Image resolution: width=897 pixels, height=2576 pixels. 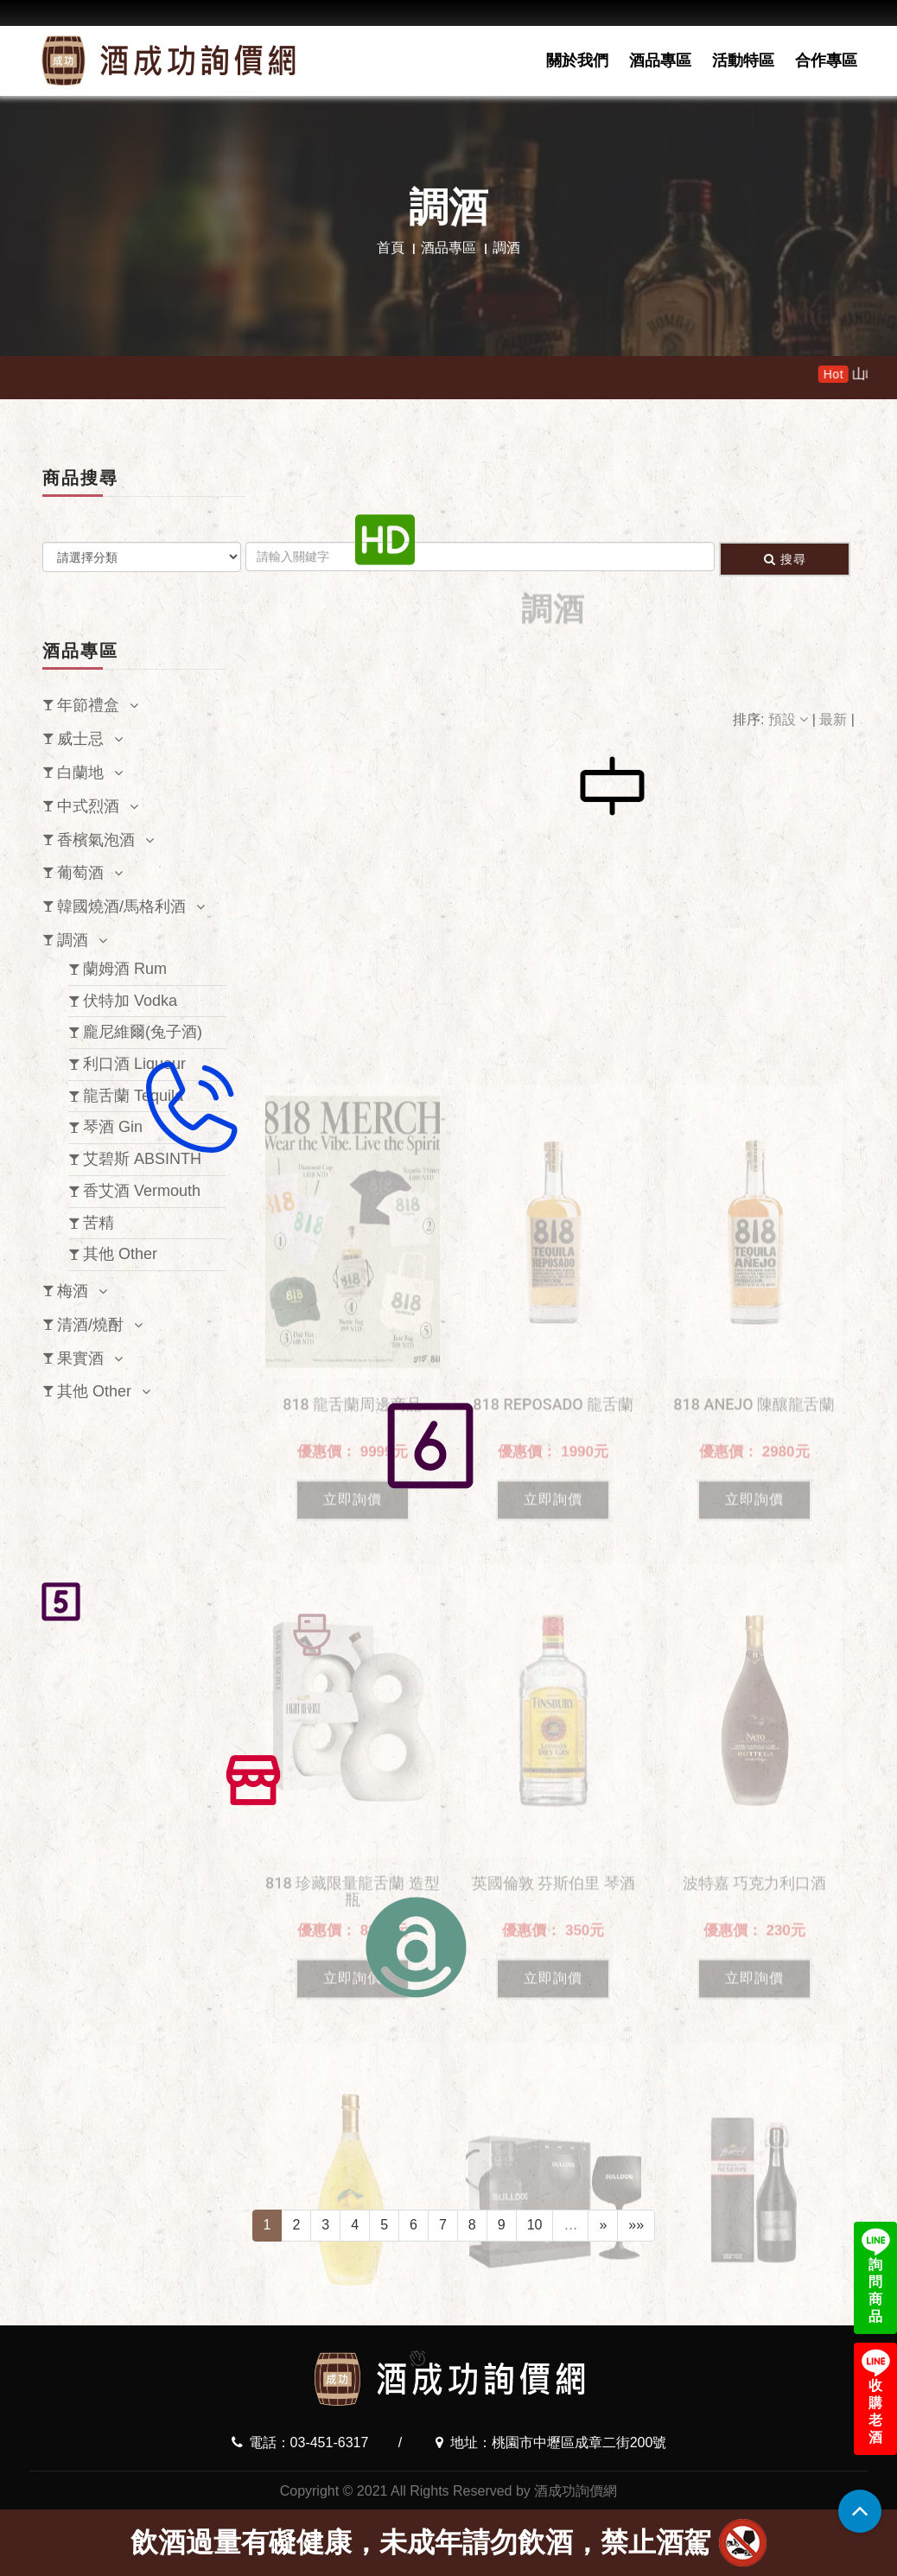 What do you see at coordinates (385, 539) in the screenshot?
I see `indicates high-definition video quality` at bounding box center [385, 539].